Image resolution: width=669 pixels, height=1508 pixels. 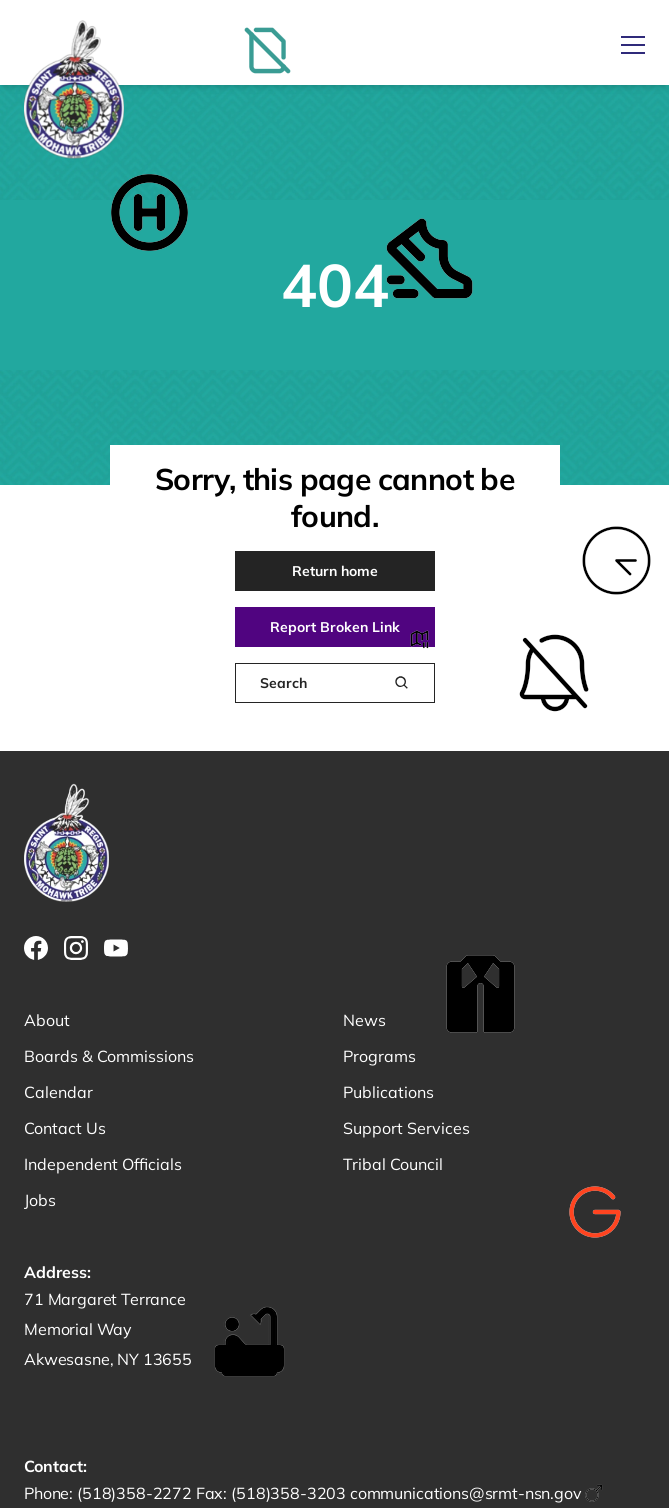 I want to click on pause map navigation or tracking, so click(x=419, y=638).